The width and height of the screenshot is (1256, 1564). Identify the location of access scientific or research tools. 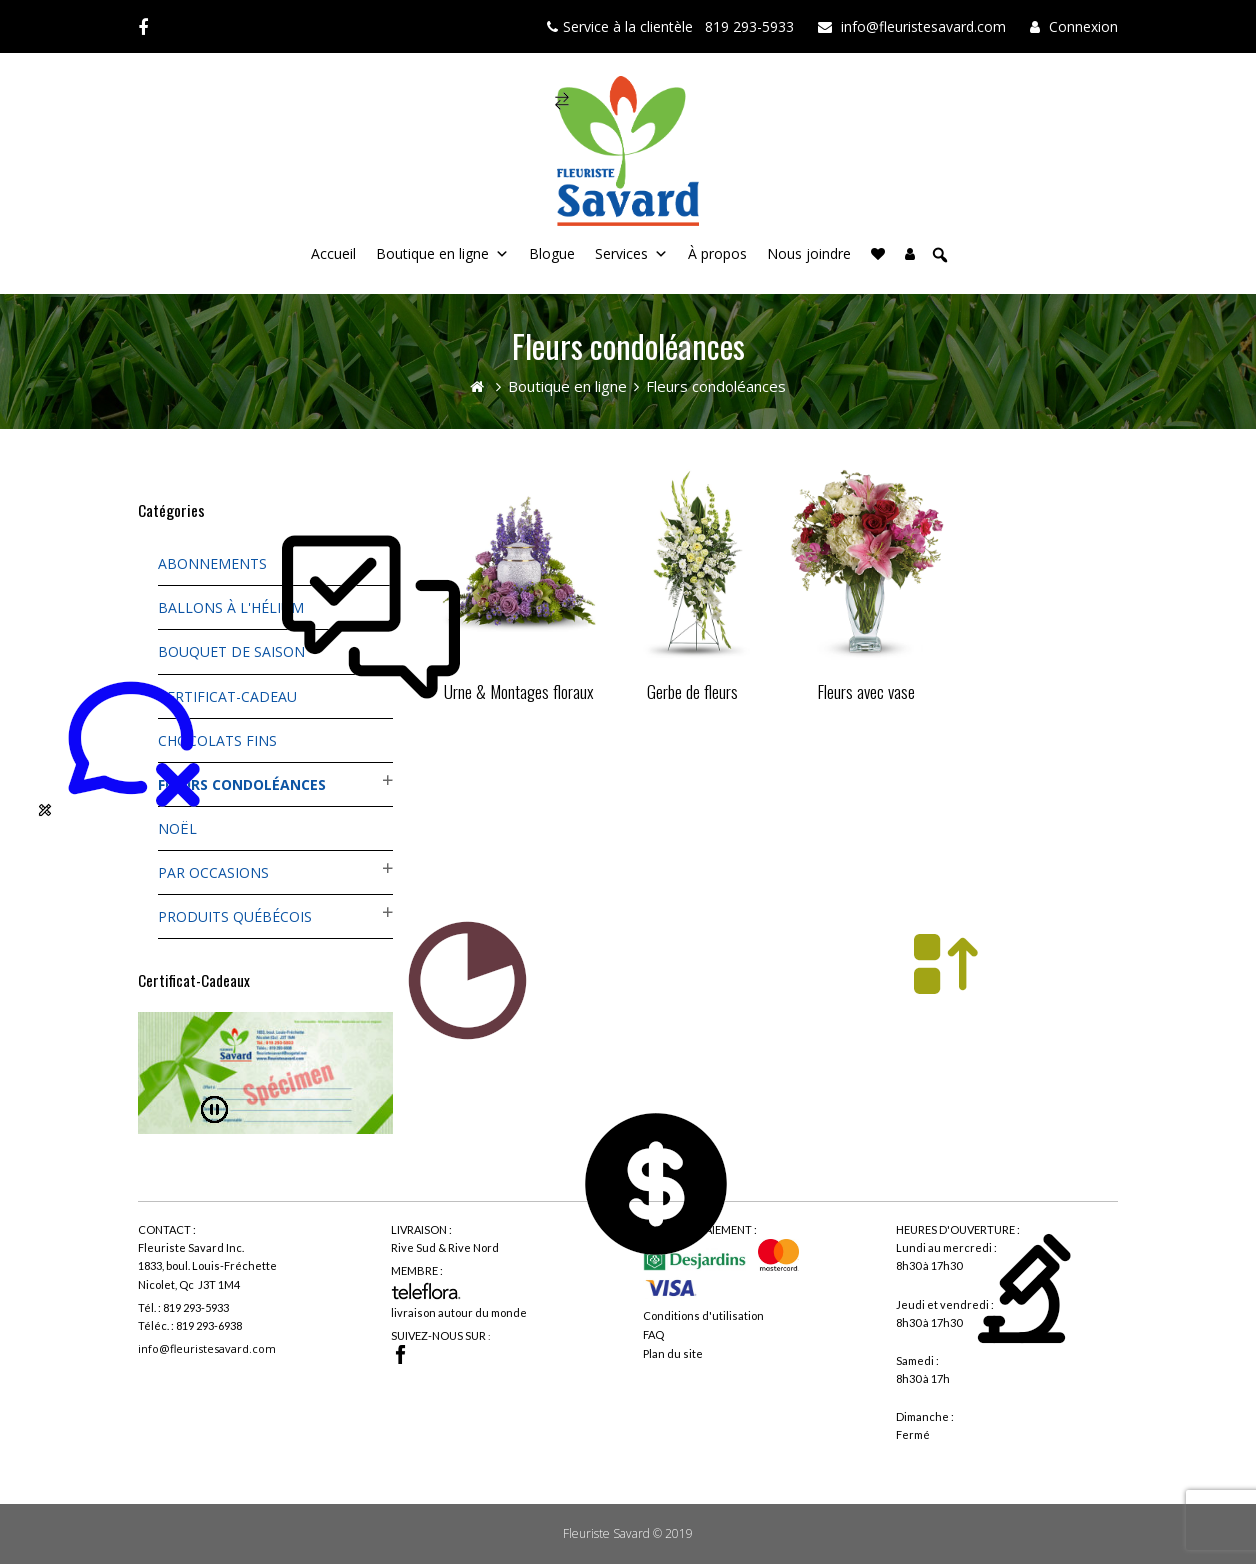
(1021, 1288).